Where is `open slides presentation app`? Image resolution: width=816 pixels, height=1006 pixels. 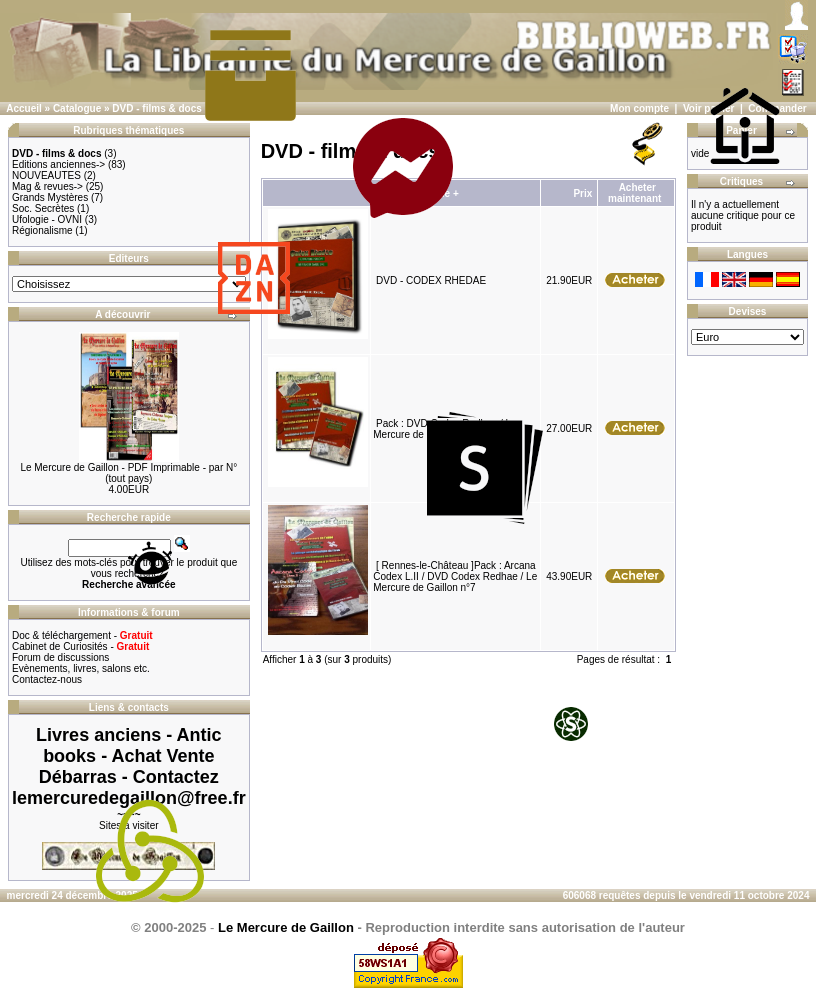 open slides presentation app is located at coordinates (485, 468).